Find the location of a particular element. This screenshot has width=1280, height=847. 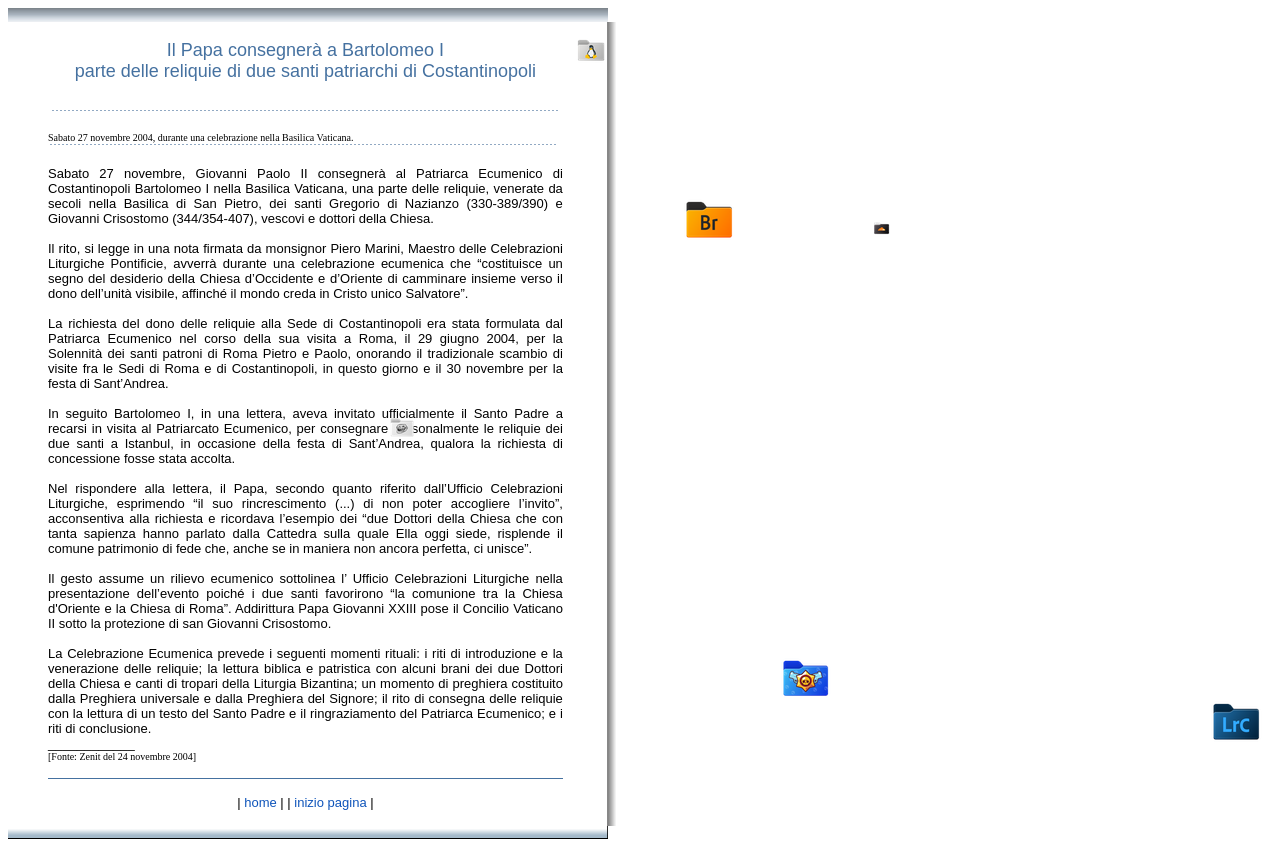

open brawl stars game files folder is located at coordinates (805, 679).